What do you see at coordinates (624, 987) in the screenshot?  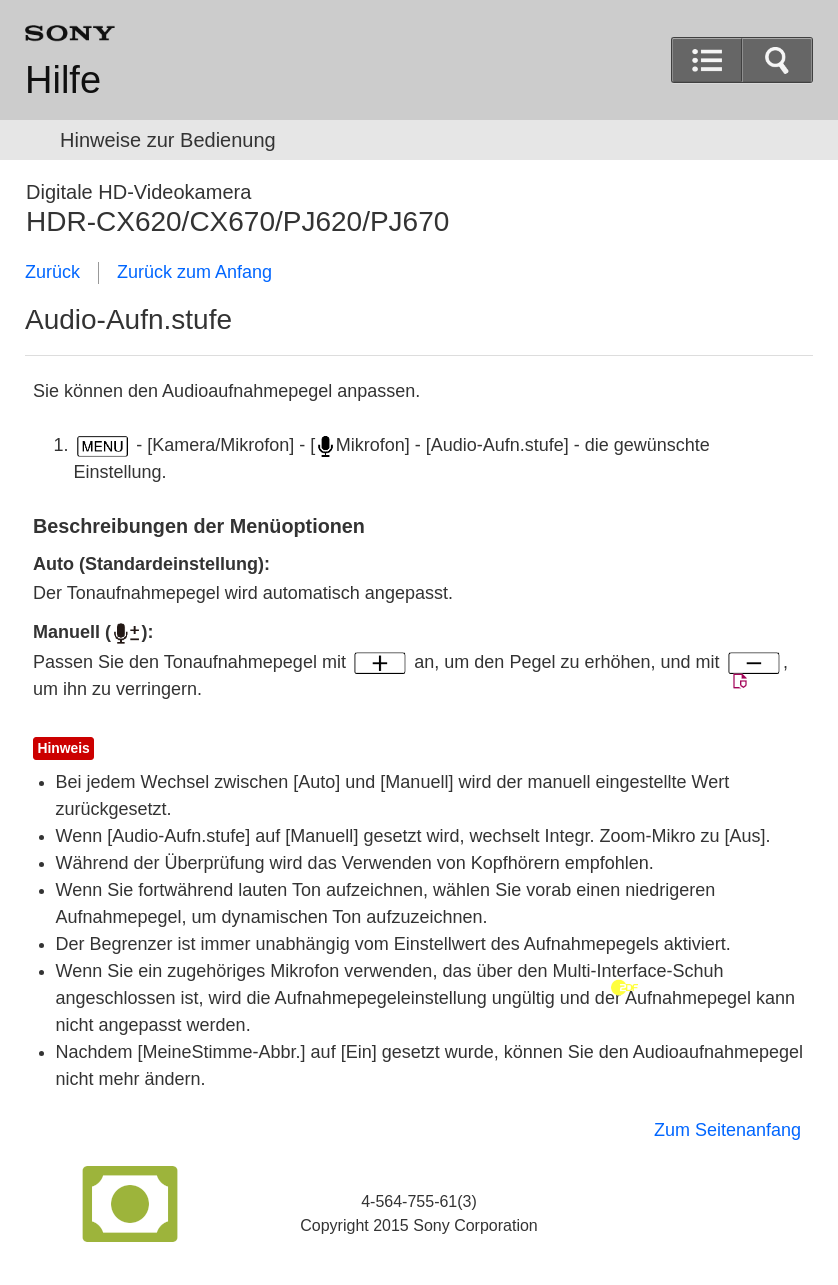 I see `ZDF German television network logo` at bounding box center [624, 987].